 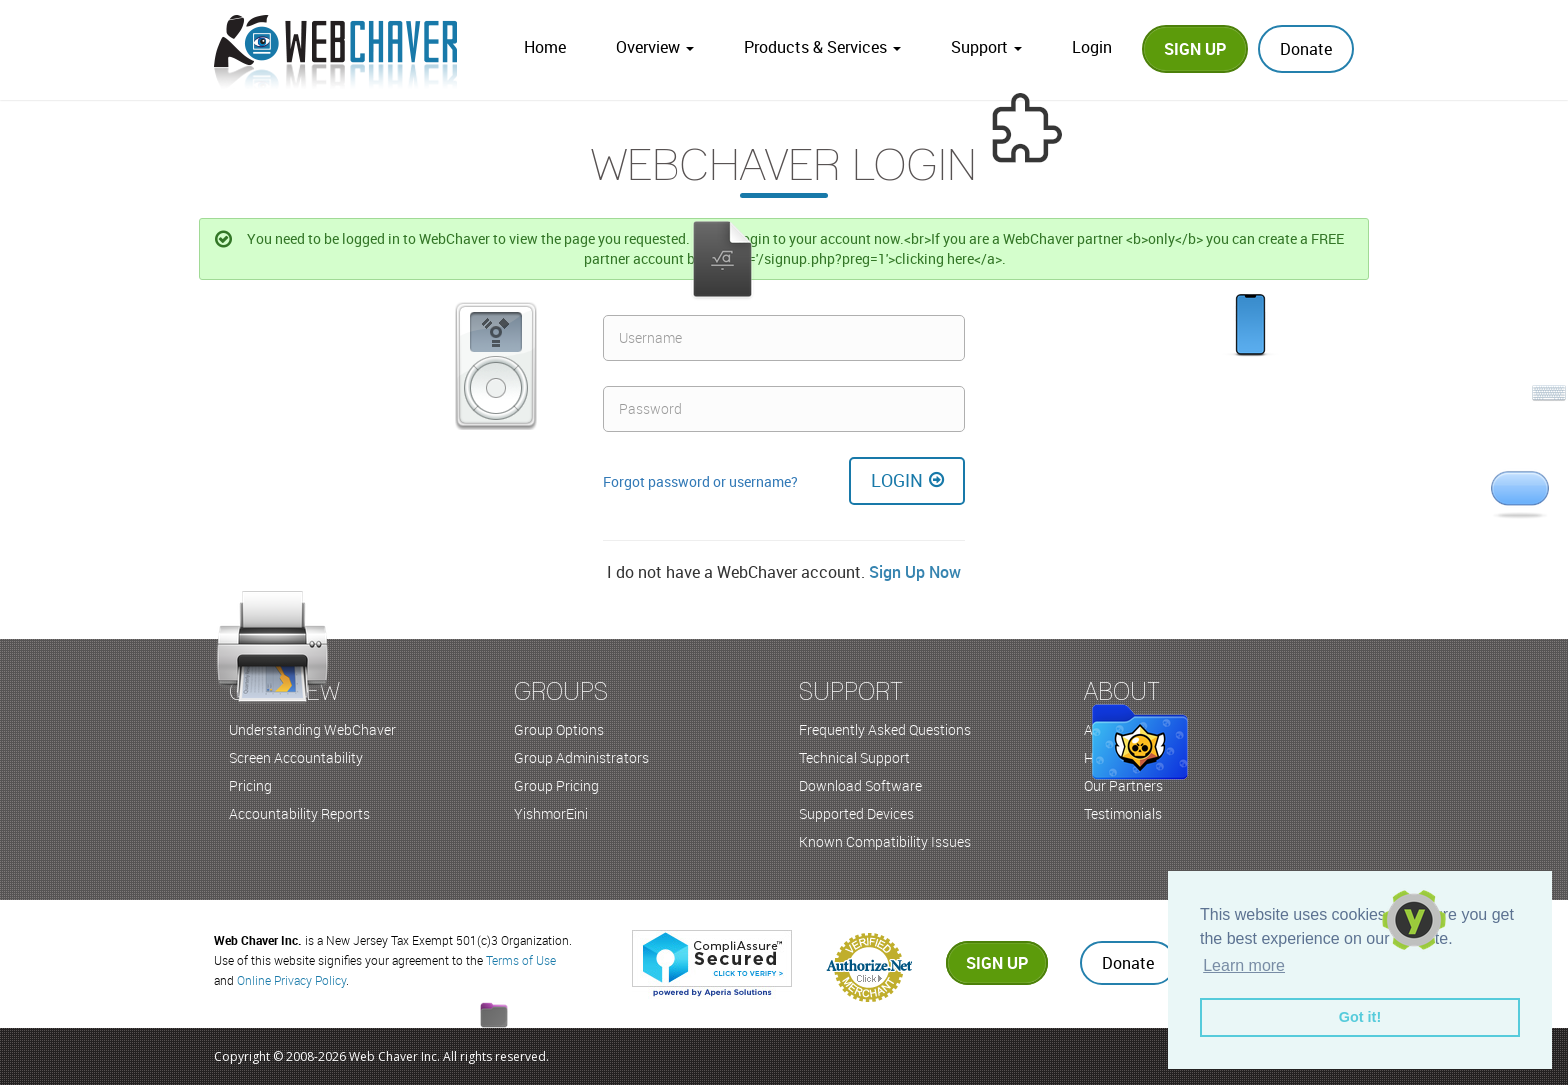 I want to click on open YubiKey Manager application, so click(x=1414, y=920).